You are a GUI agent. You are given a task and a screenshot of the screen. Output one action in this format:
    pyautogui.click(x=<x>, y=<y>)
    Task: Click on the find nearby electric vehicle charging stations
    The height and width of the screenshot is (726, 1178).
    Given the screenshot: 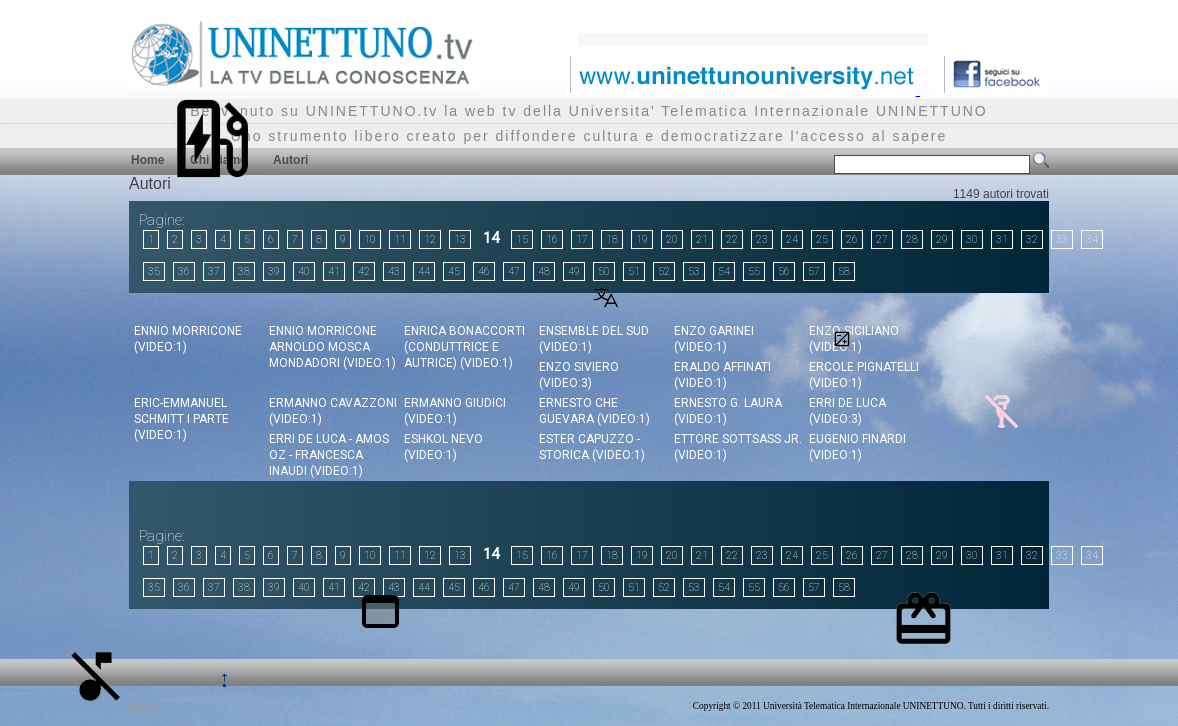 What is the action you would take?
    pyautogui.click(x=211, y=138)
    